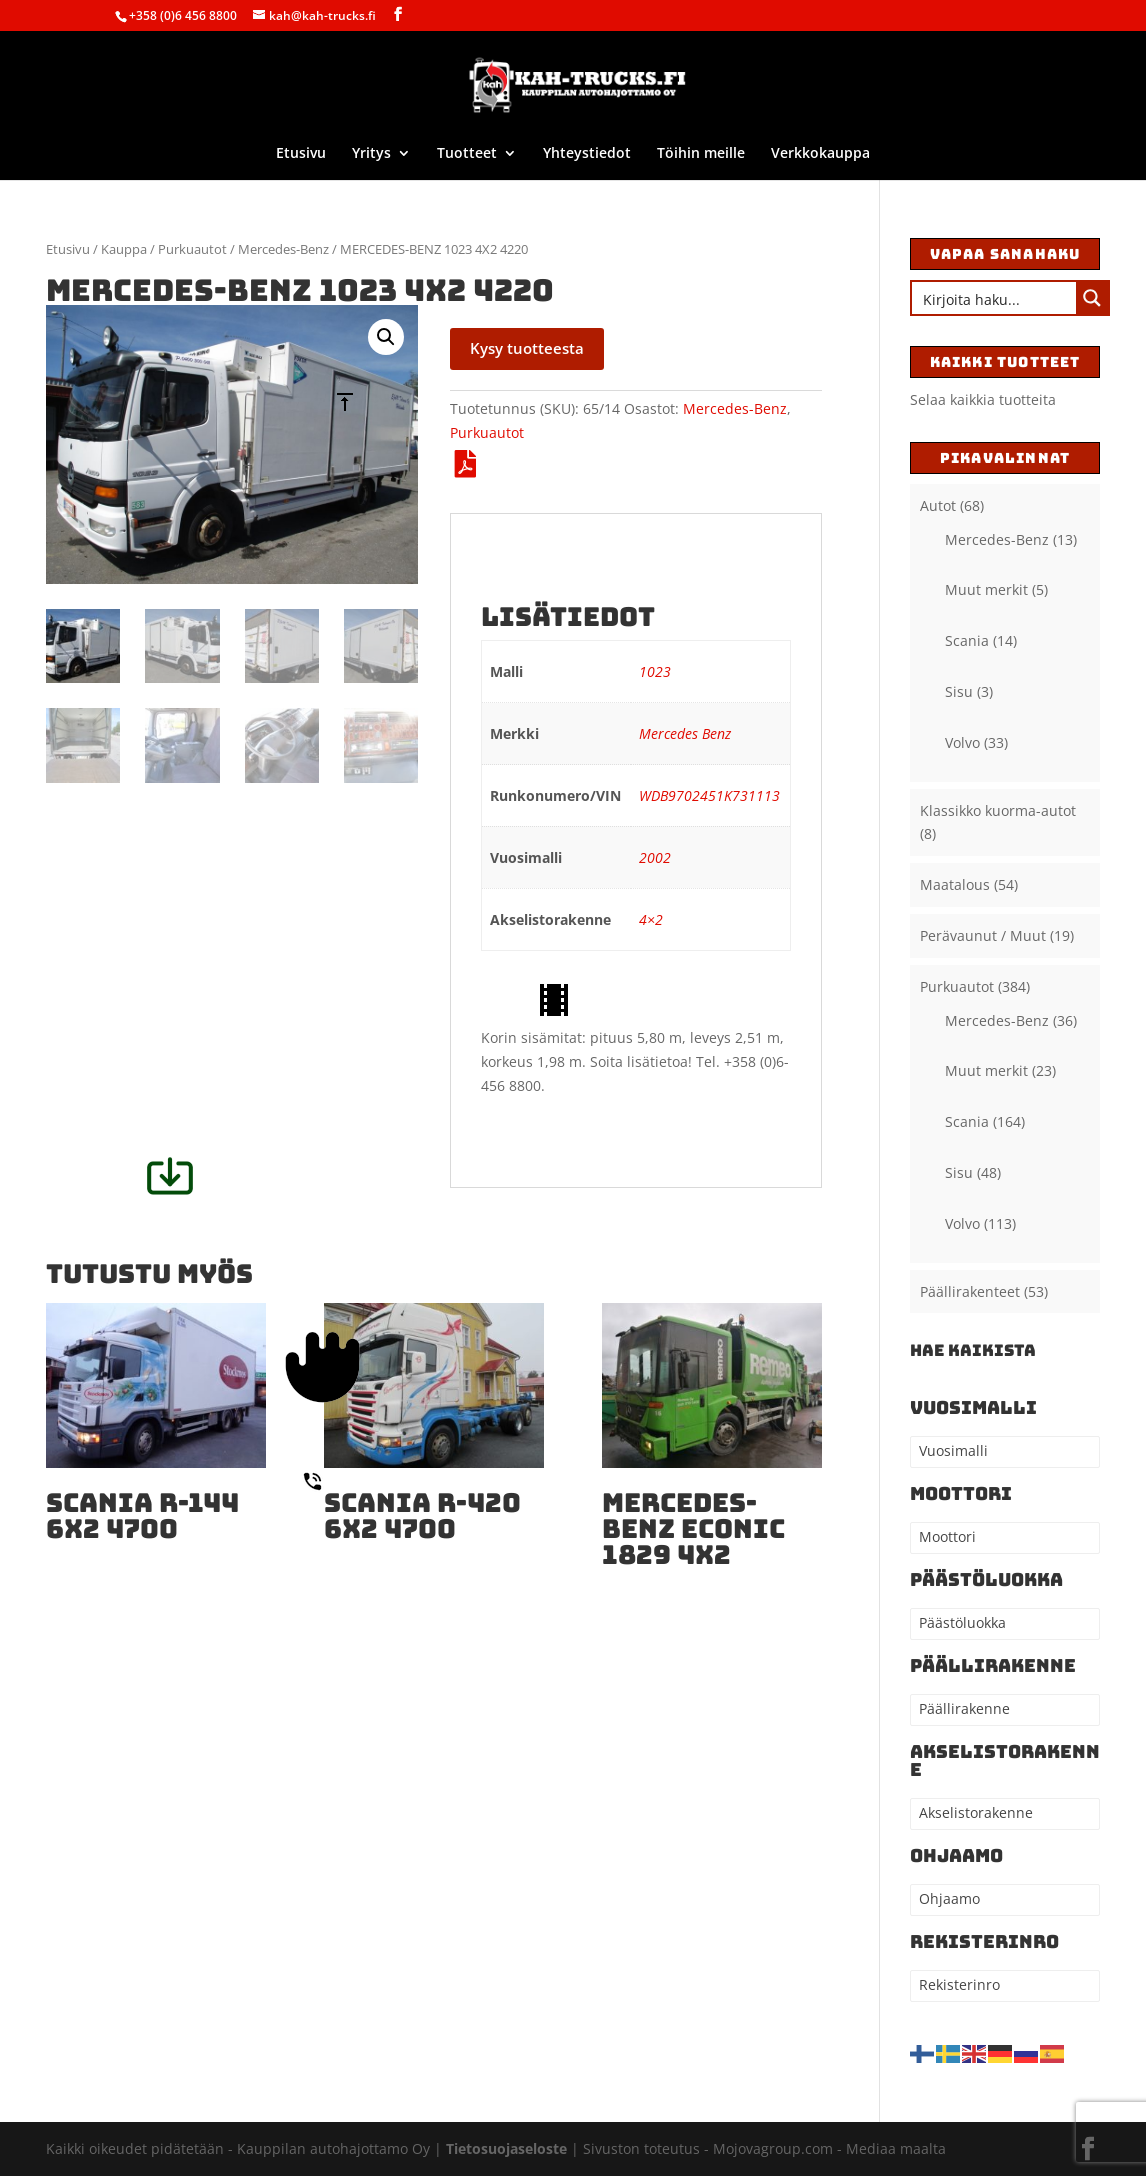 The width and height of the screenshot is (1146, 2176). Describe the element at coordinates (170, 1178) in the screenshot. I see `import a file or data into the app` at that location.